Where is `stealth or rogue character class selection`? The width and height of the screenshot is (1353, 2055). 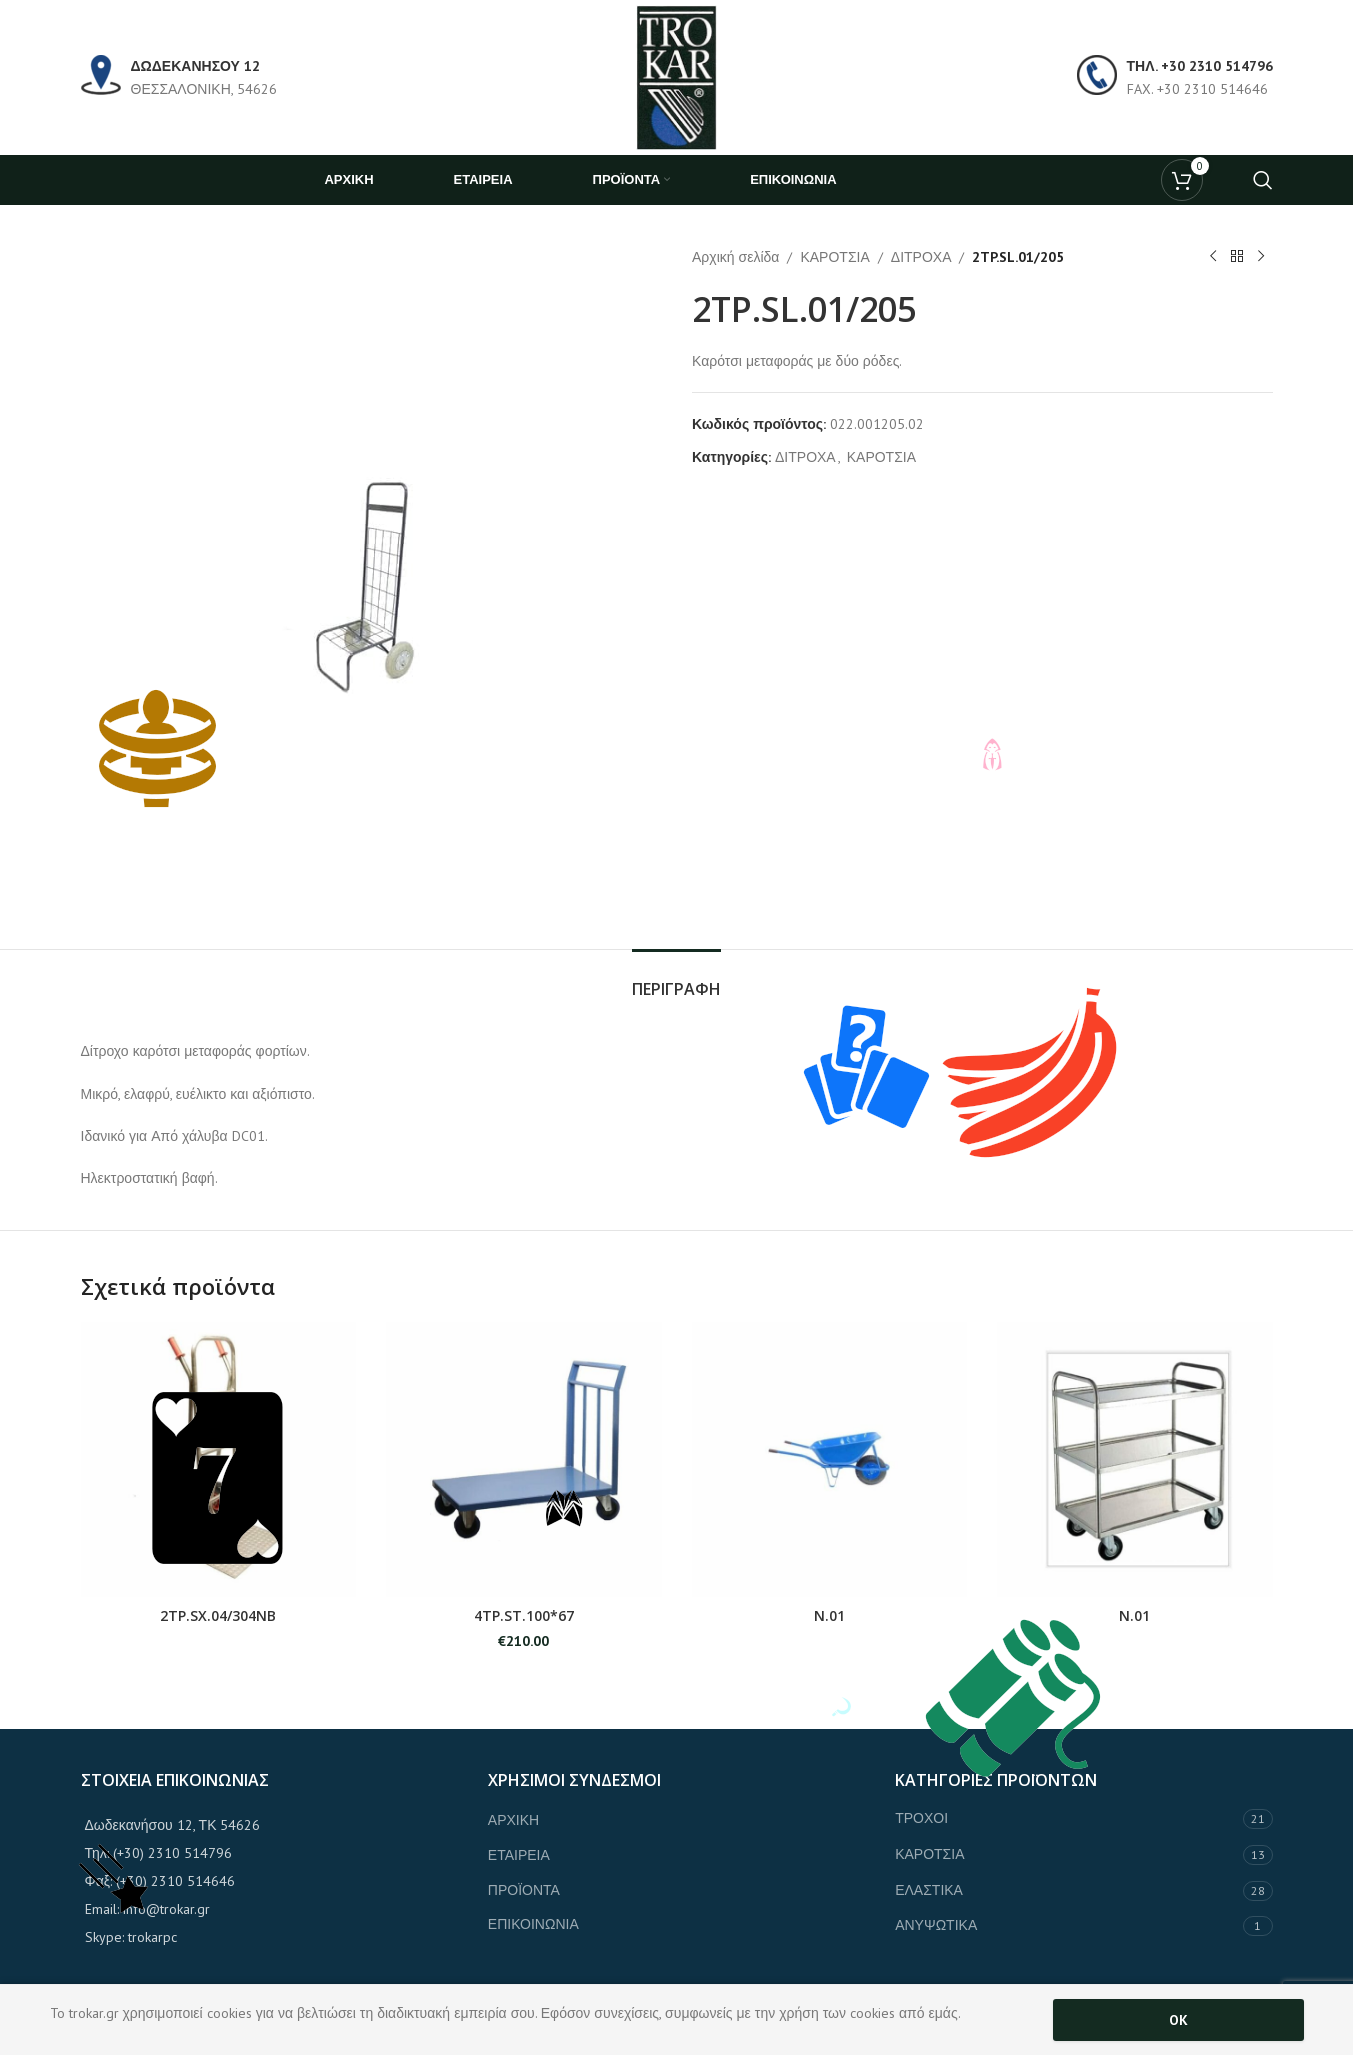 stealth or rogue character class selection is located at coordinates (992, 754).